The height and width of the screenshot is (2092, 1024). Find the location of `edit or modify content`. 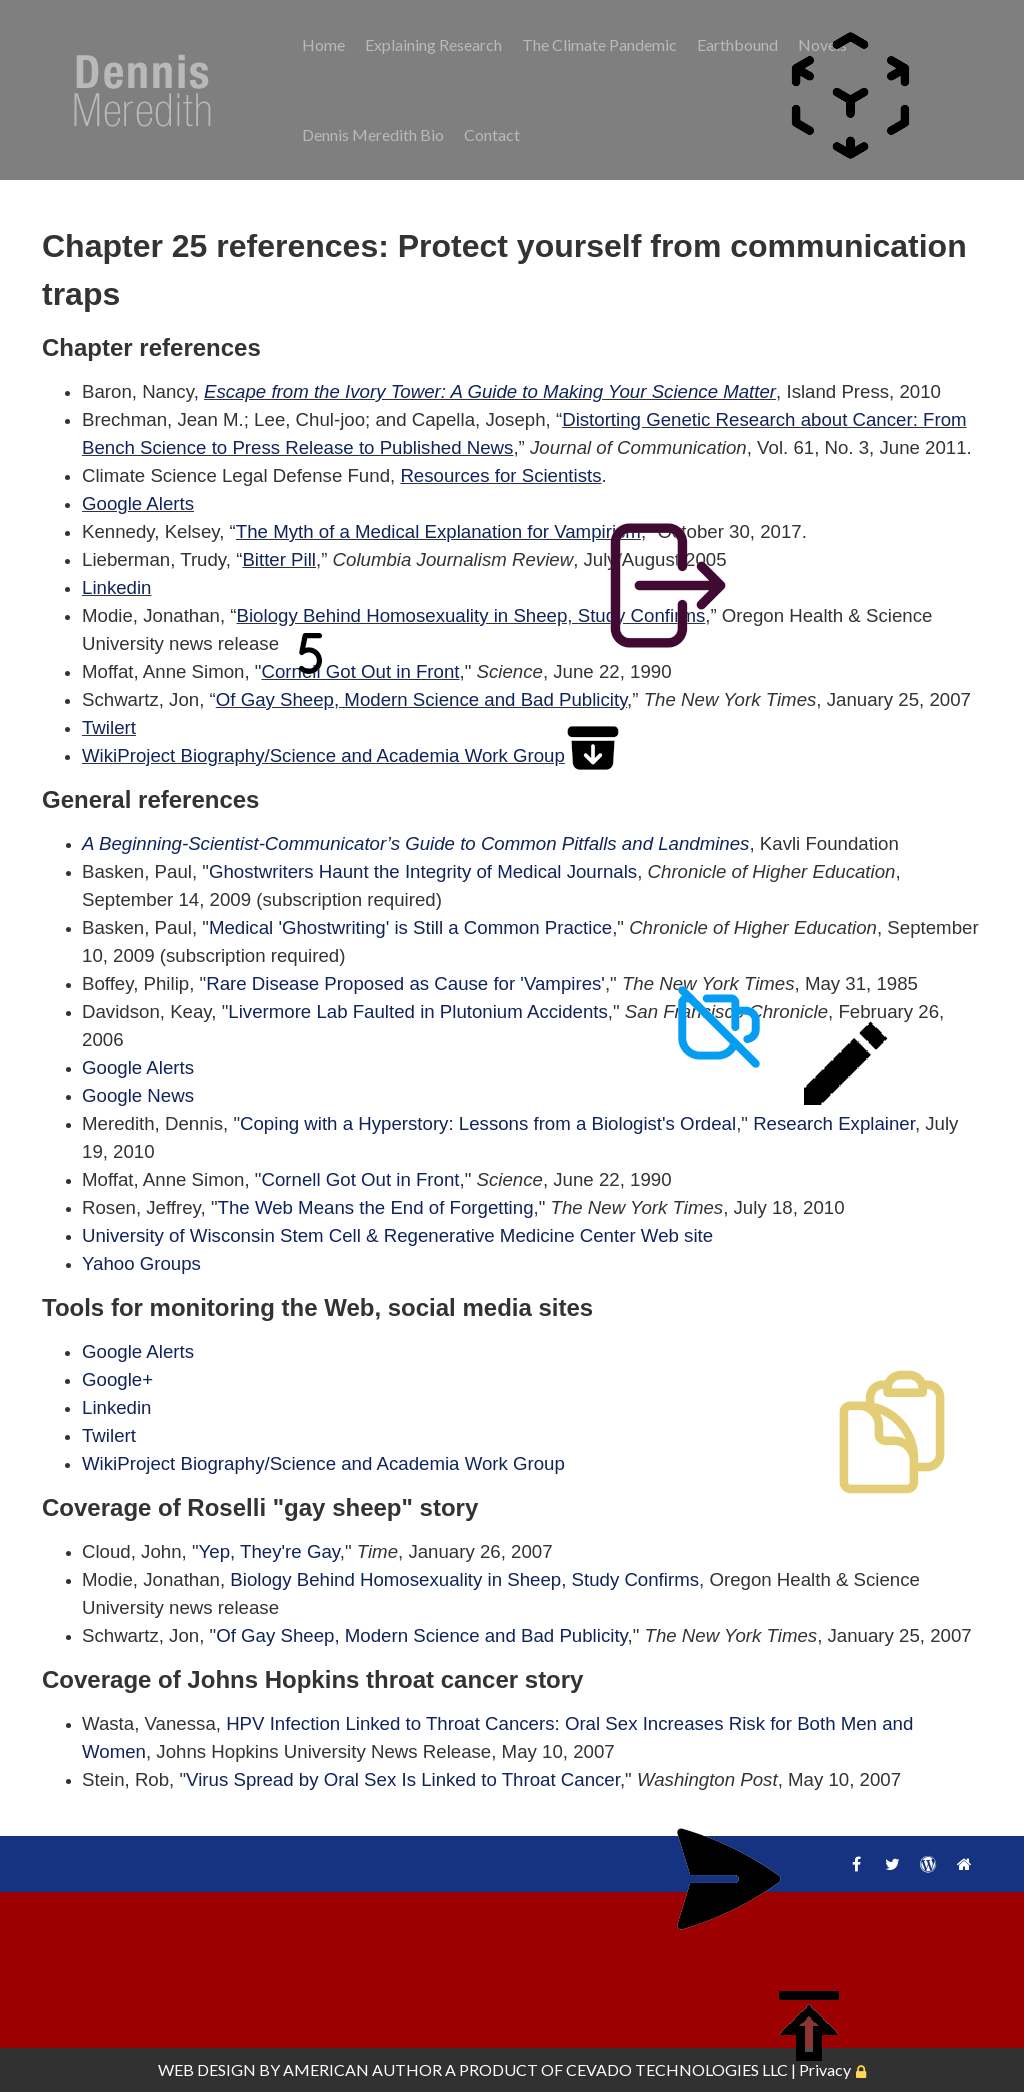

edit or modify content is located at coordinates (845, 1064).